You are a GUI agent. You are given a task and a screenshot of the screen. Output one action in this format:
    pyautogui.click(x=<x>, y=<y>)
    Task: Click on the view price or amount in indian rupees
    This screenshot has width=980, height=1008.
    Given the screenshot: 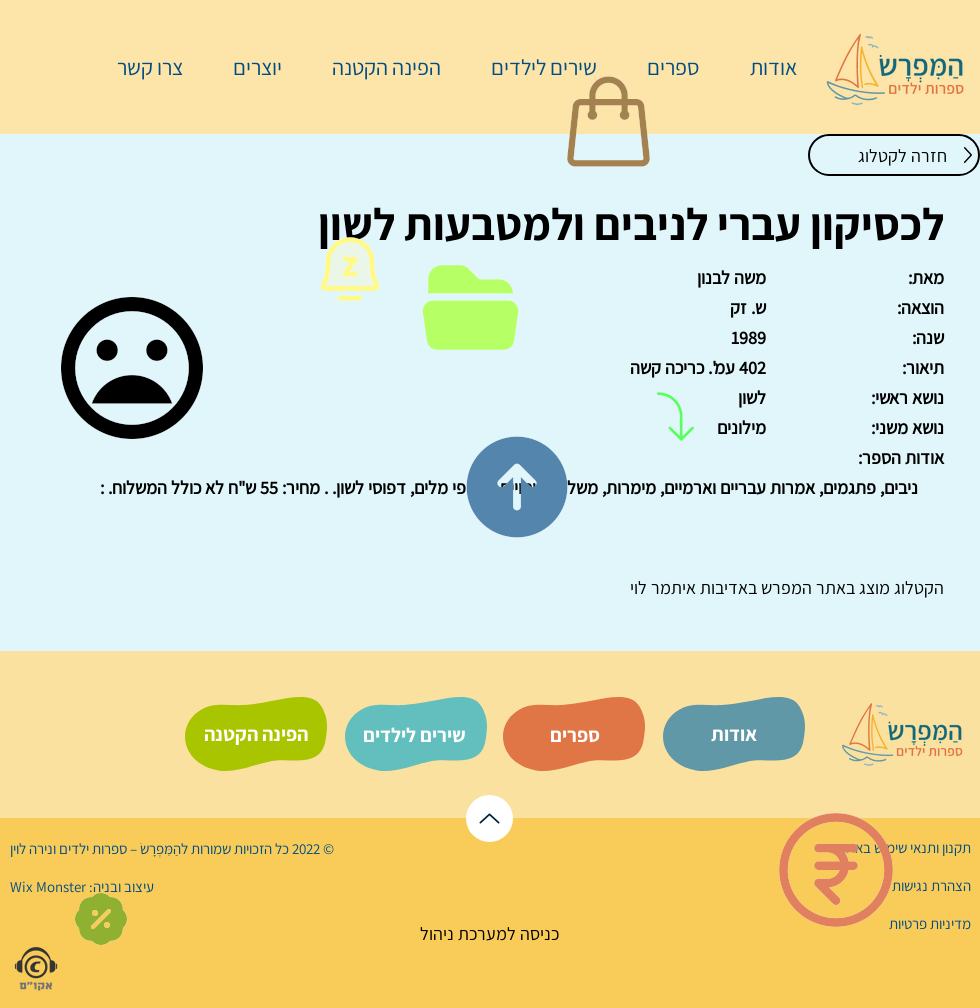 What is the action you would take?
    pyautogui.click(x=836, y=870)
    